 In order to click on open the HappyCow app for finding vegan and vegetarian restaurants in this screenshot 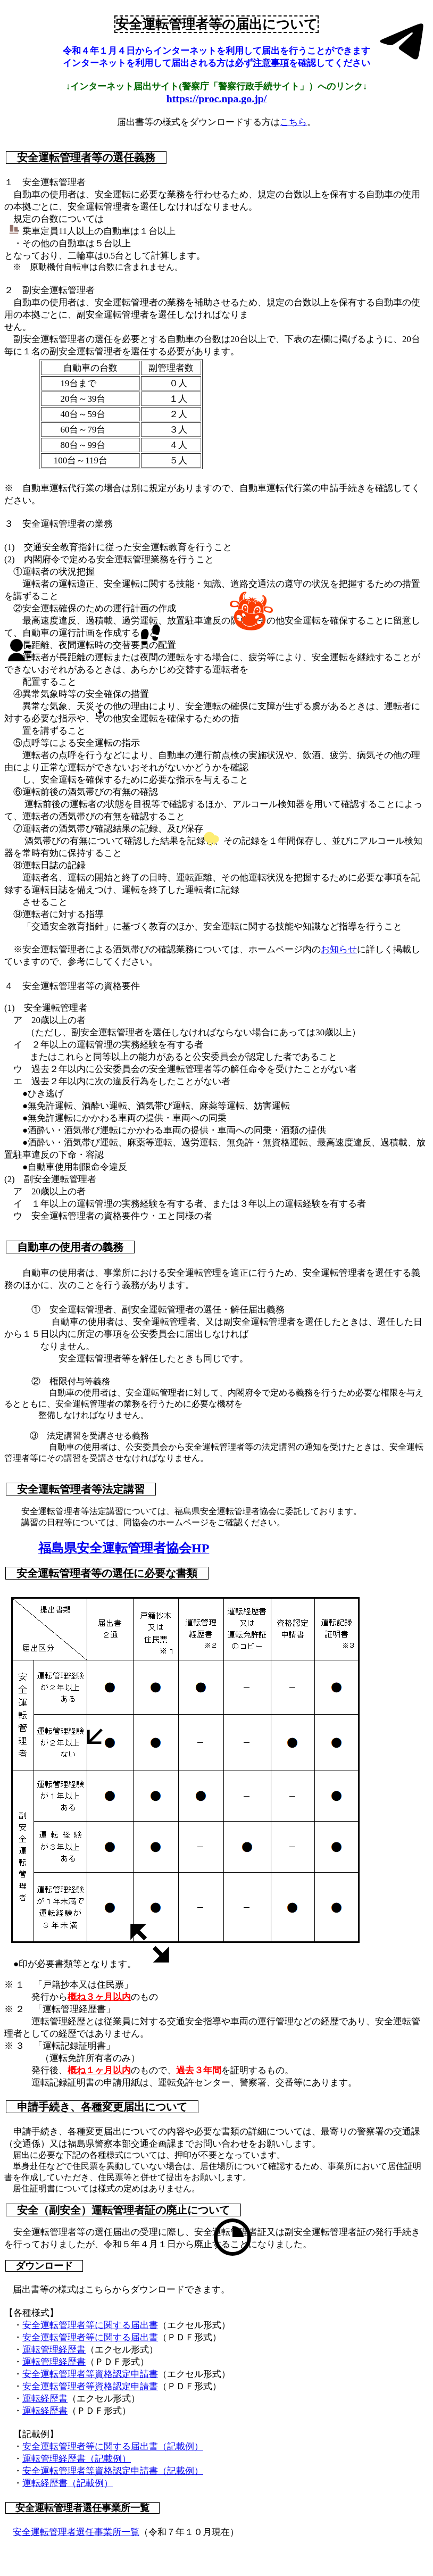, I will do `click(251, 611)`.